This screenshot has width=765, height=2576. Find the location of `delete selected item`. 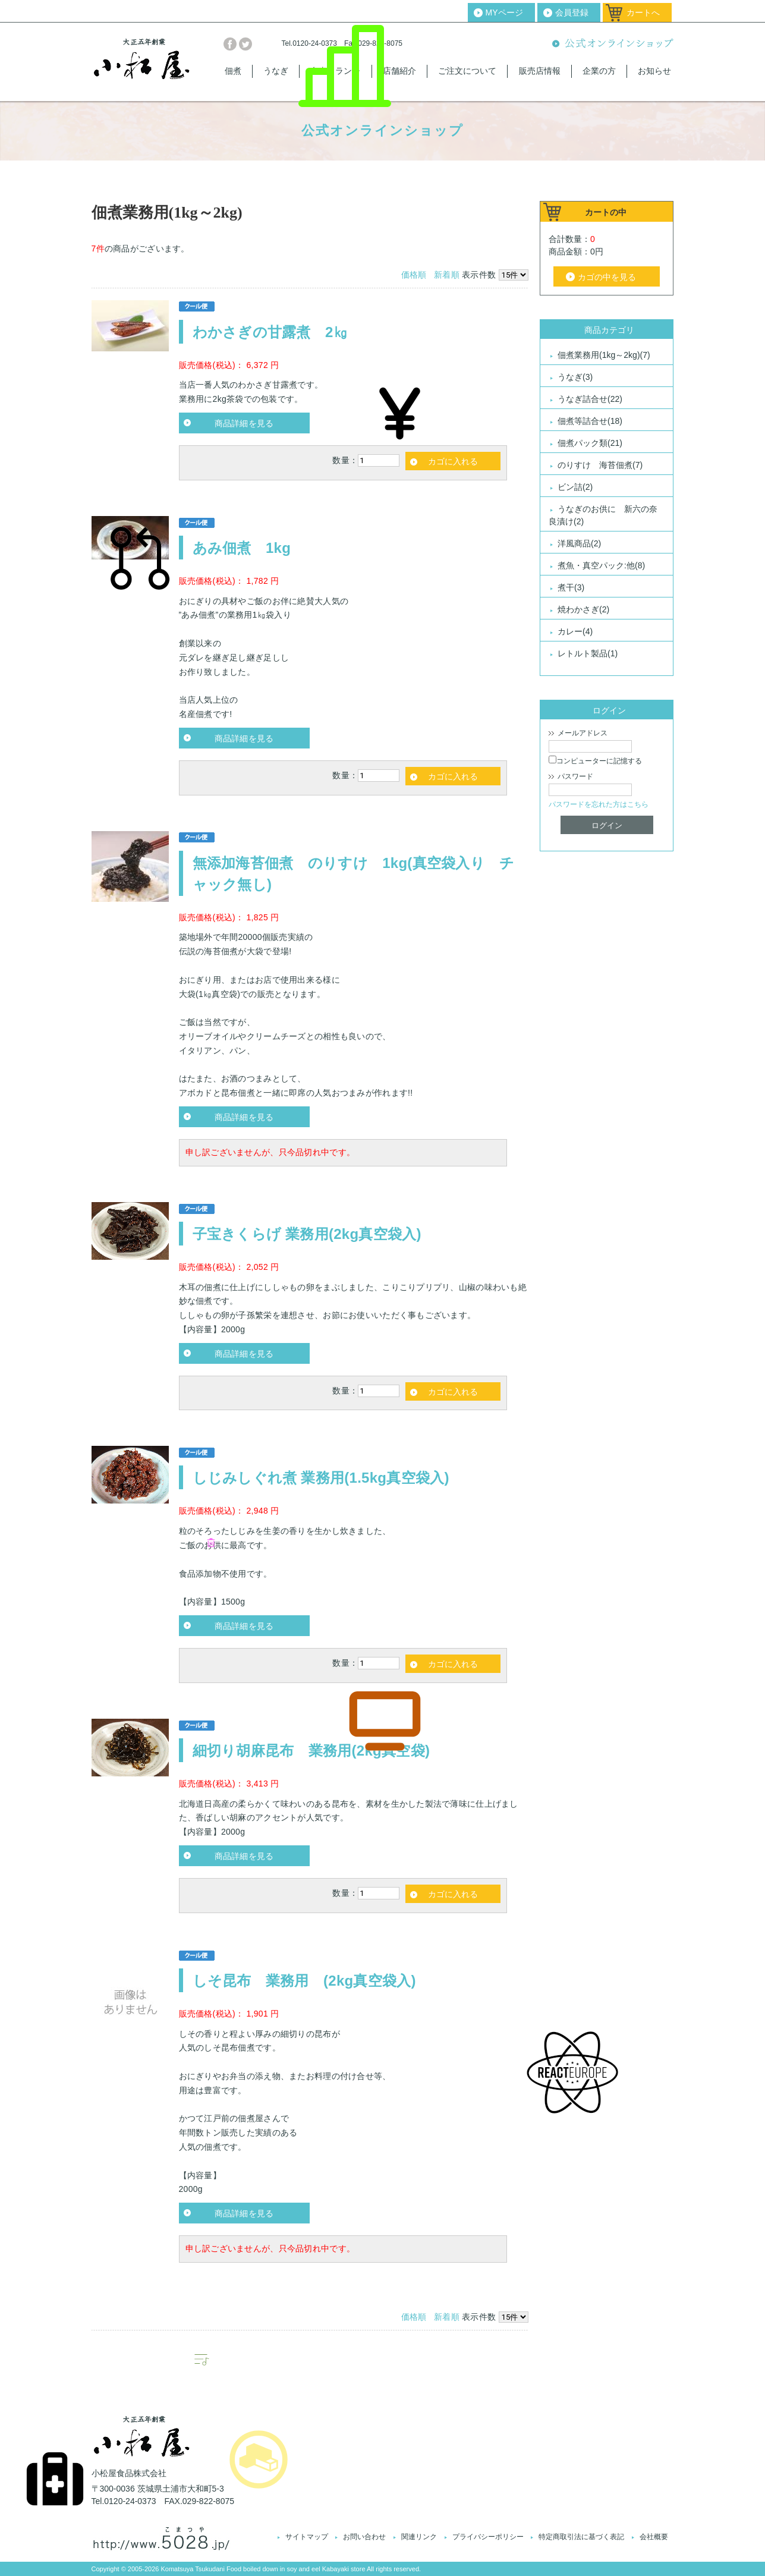

delete selected item is located at coordinates (211, 1543).